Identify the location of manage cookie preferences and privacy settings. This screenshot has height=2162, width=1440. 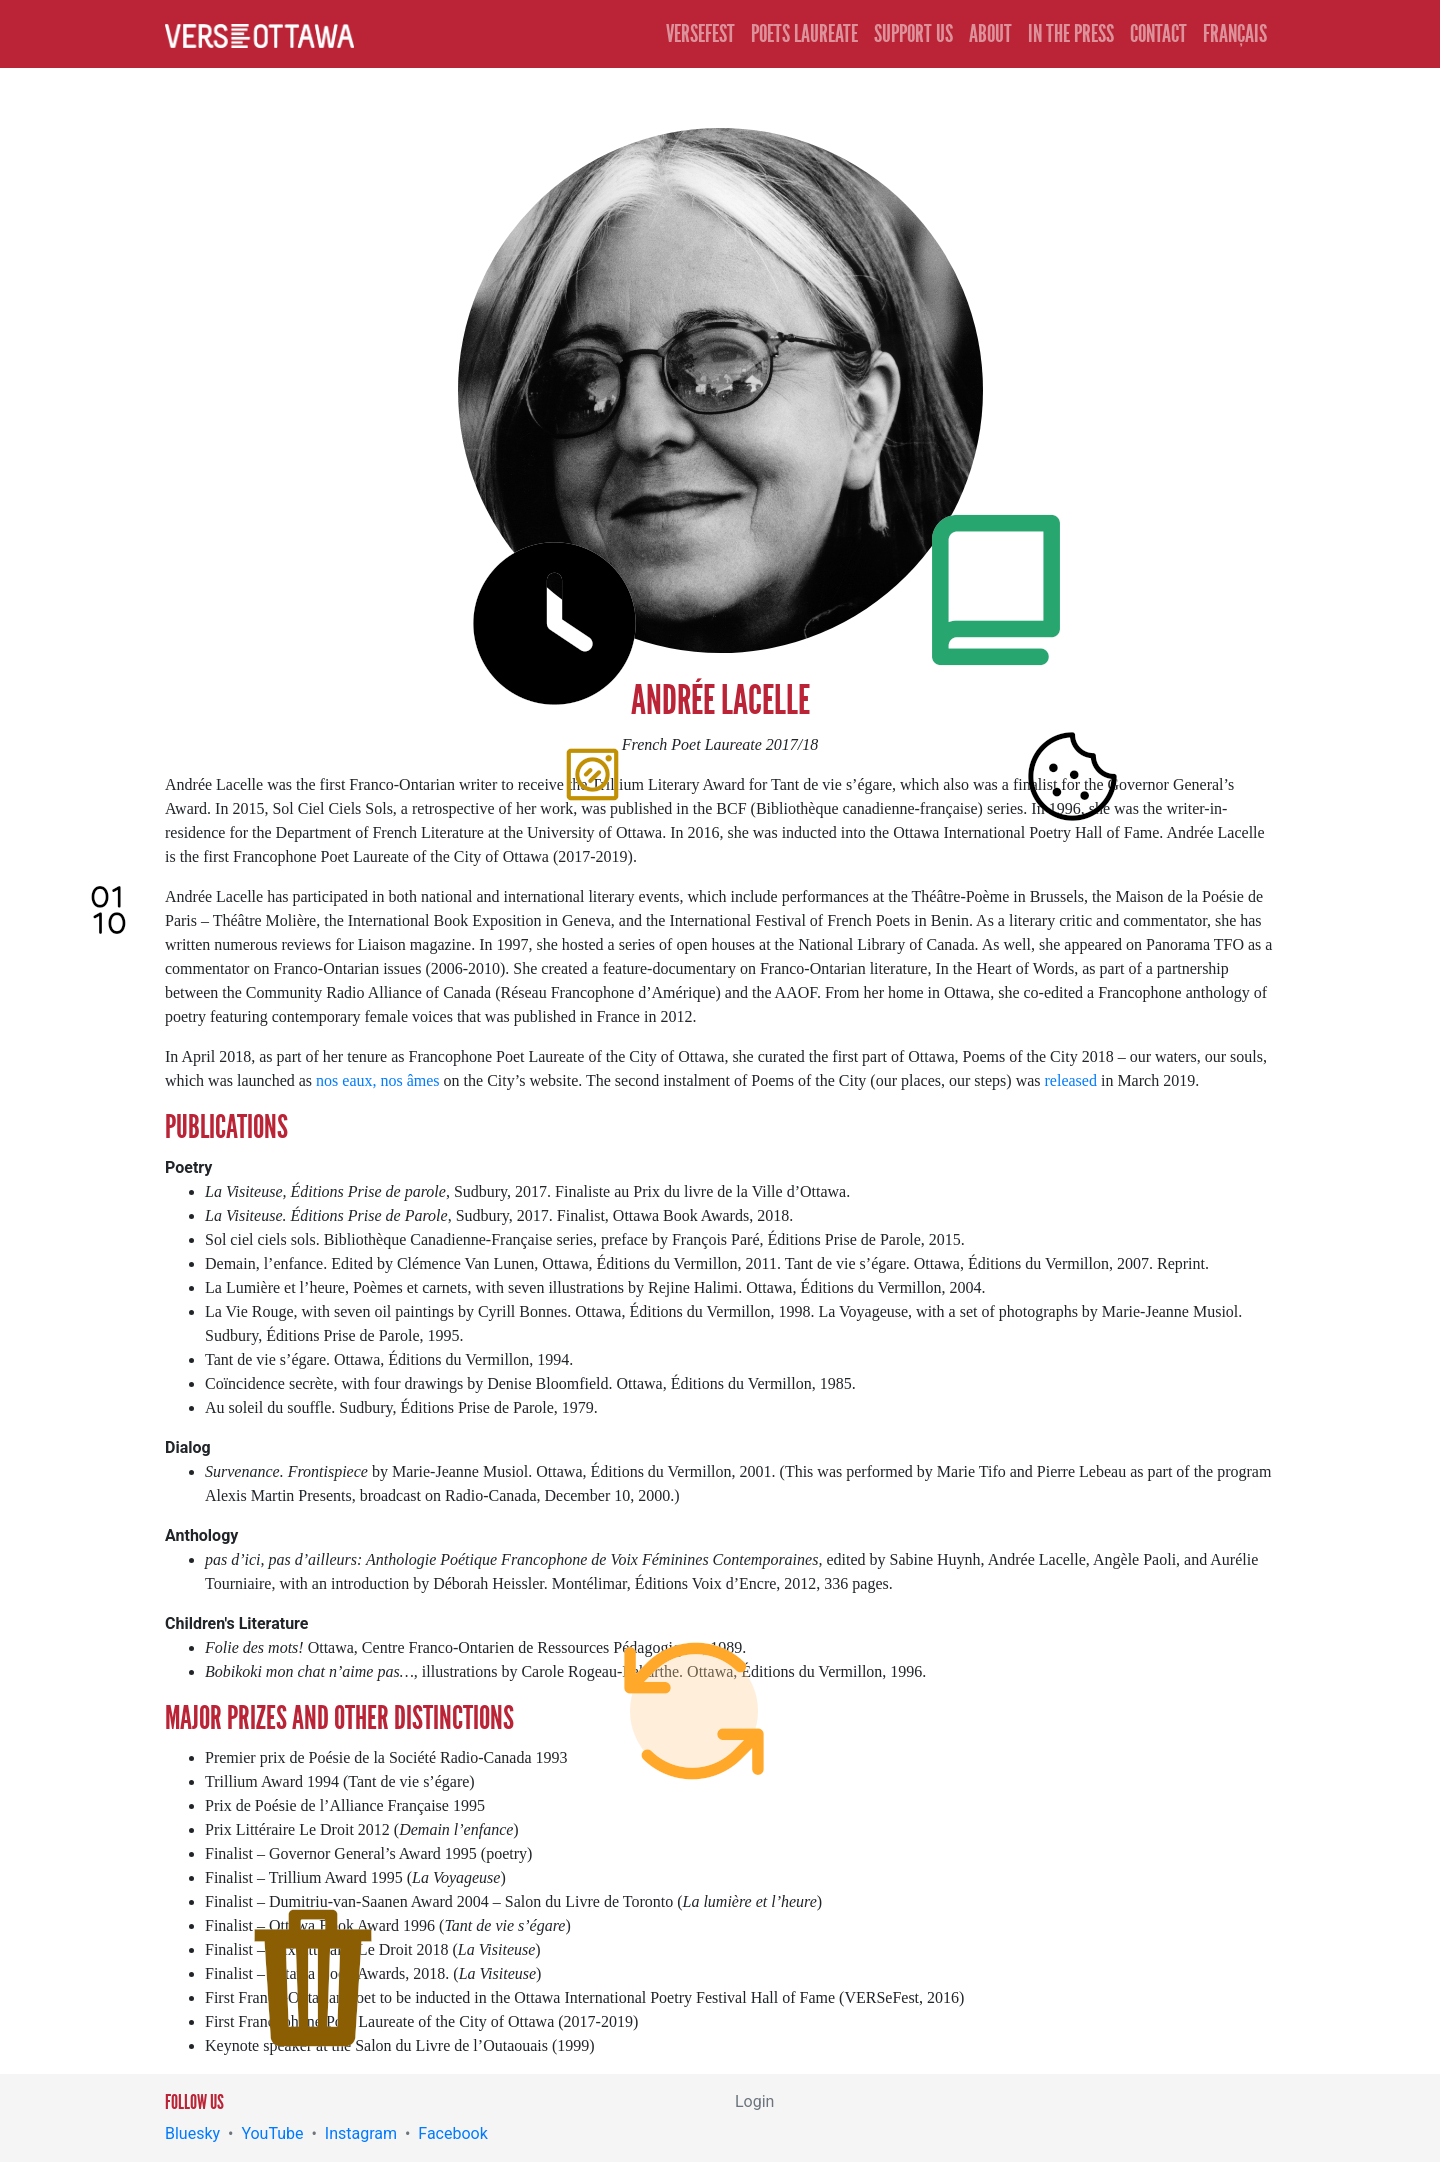
(1072, 776).